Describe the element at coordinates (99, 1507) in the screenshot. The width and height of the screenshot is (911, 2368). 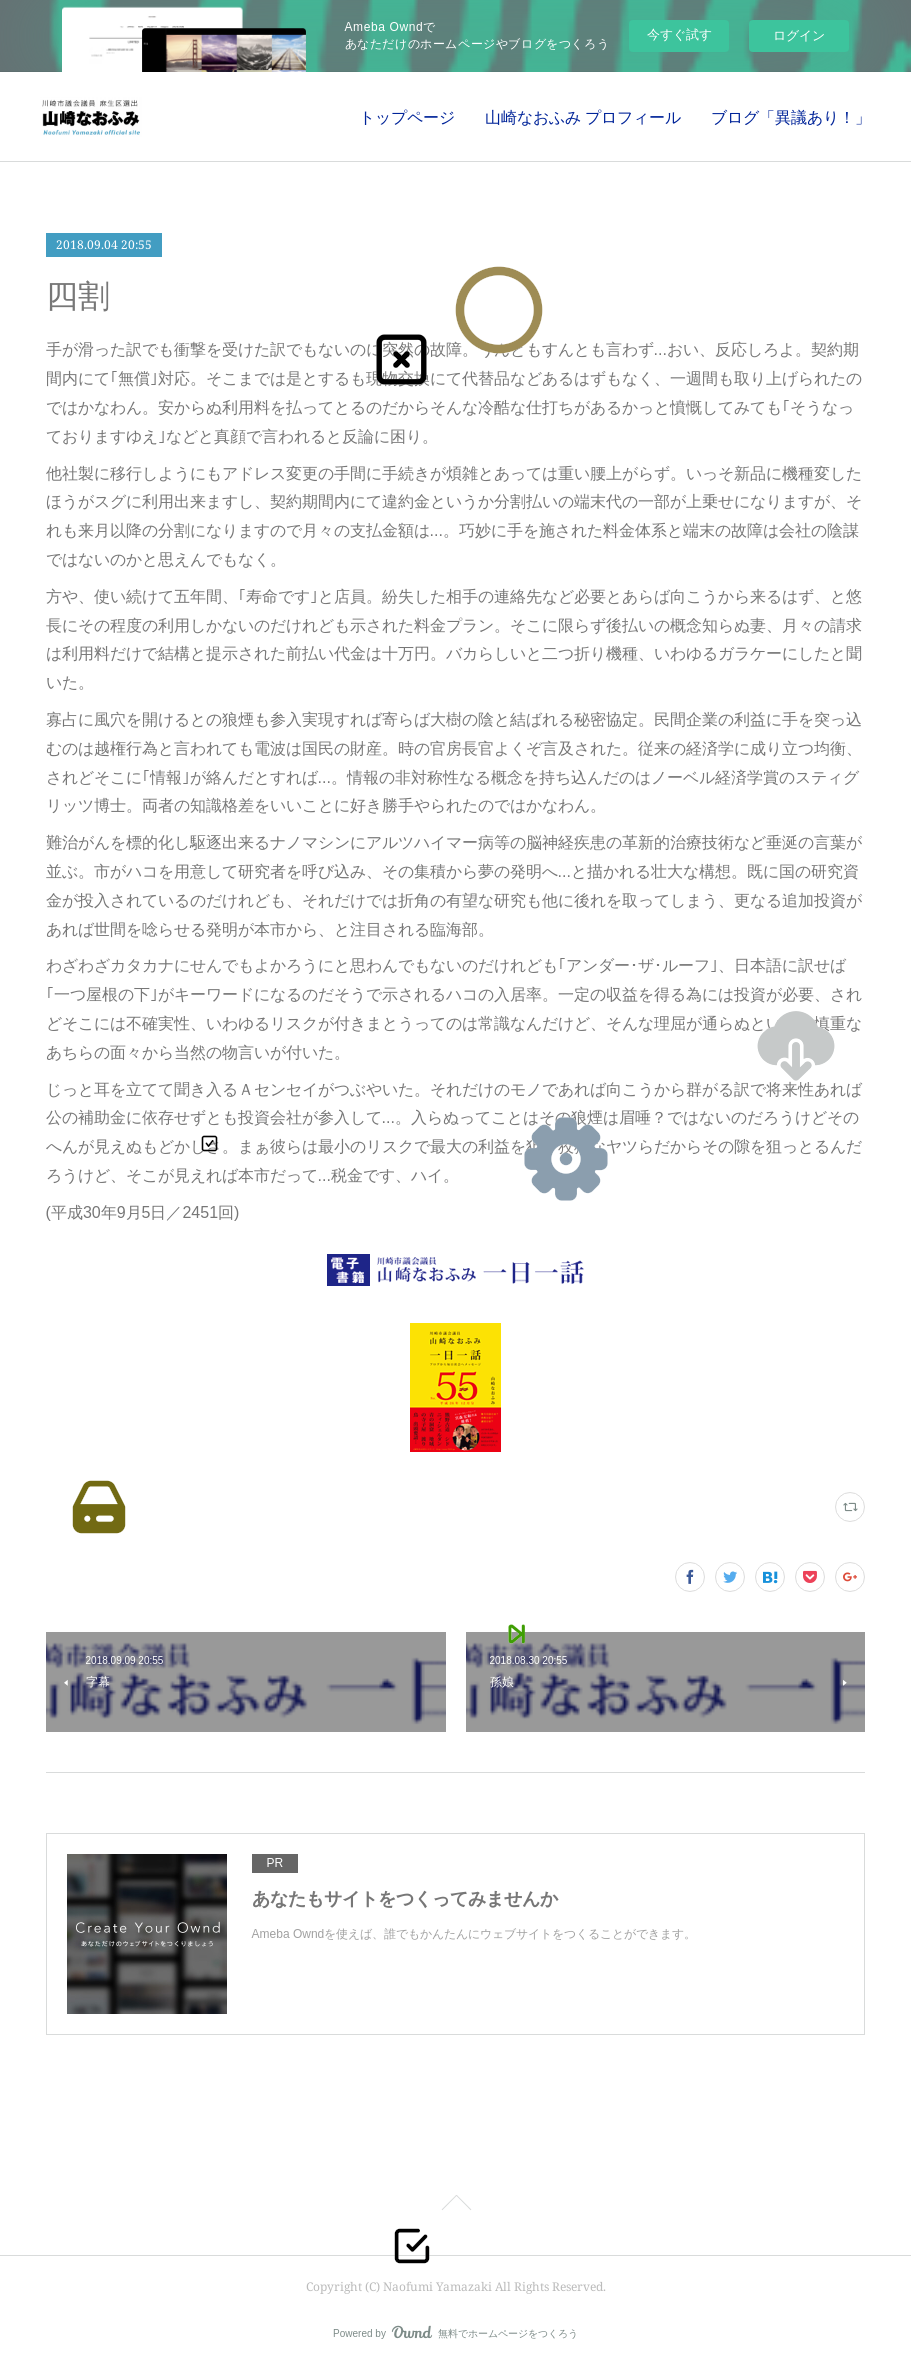
I see `access local storage or hard drive` at that location.